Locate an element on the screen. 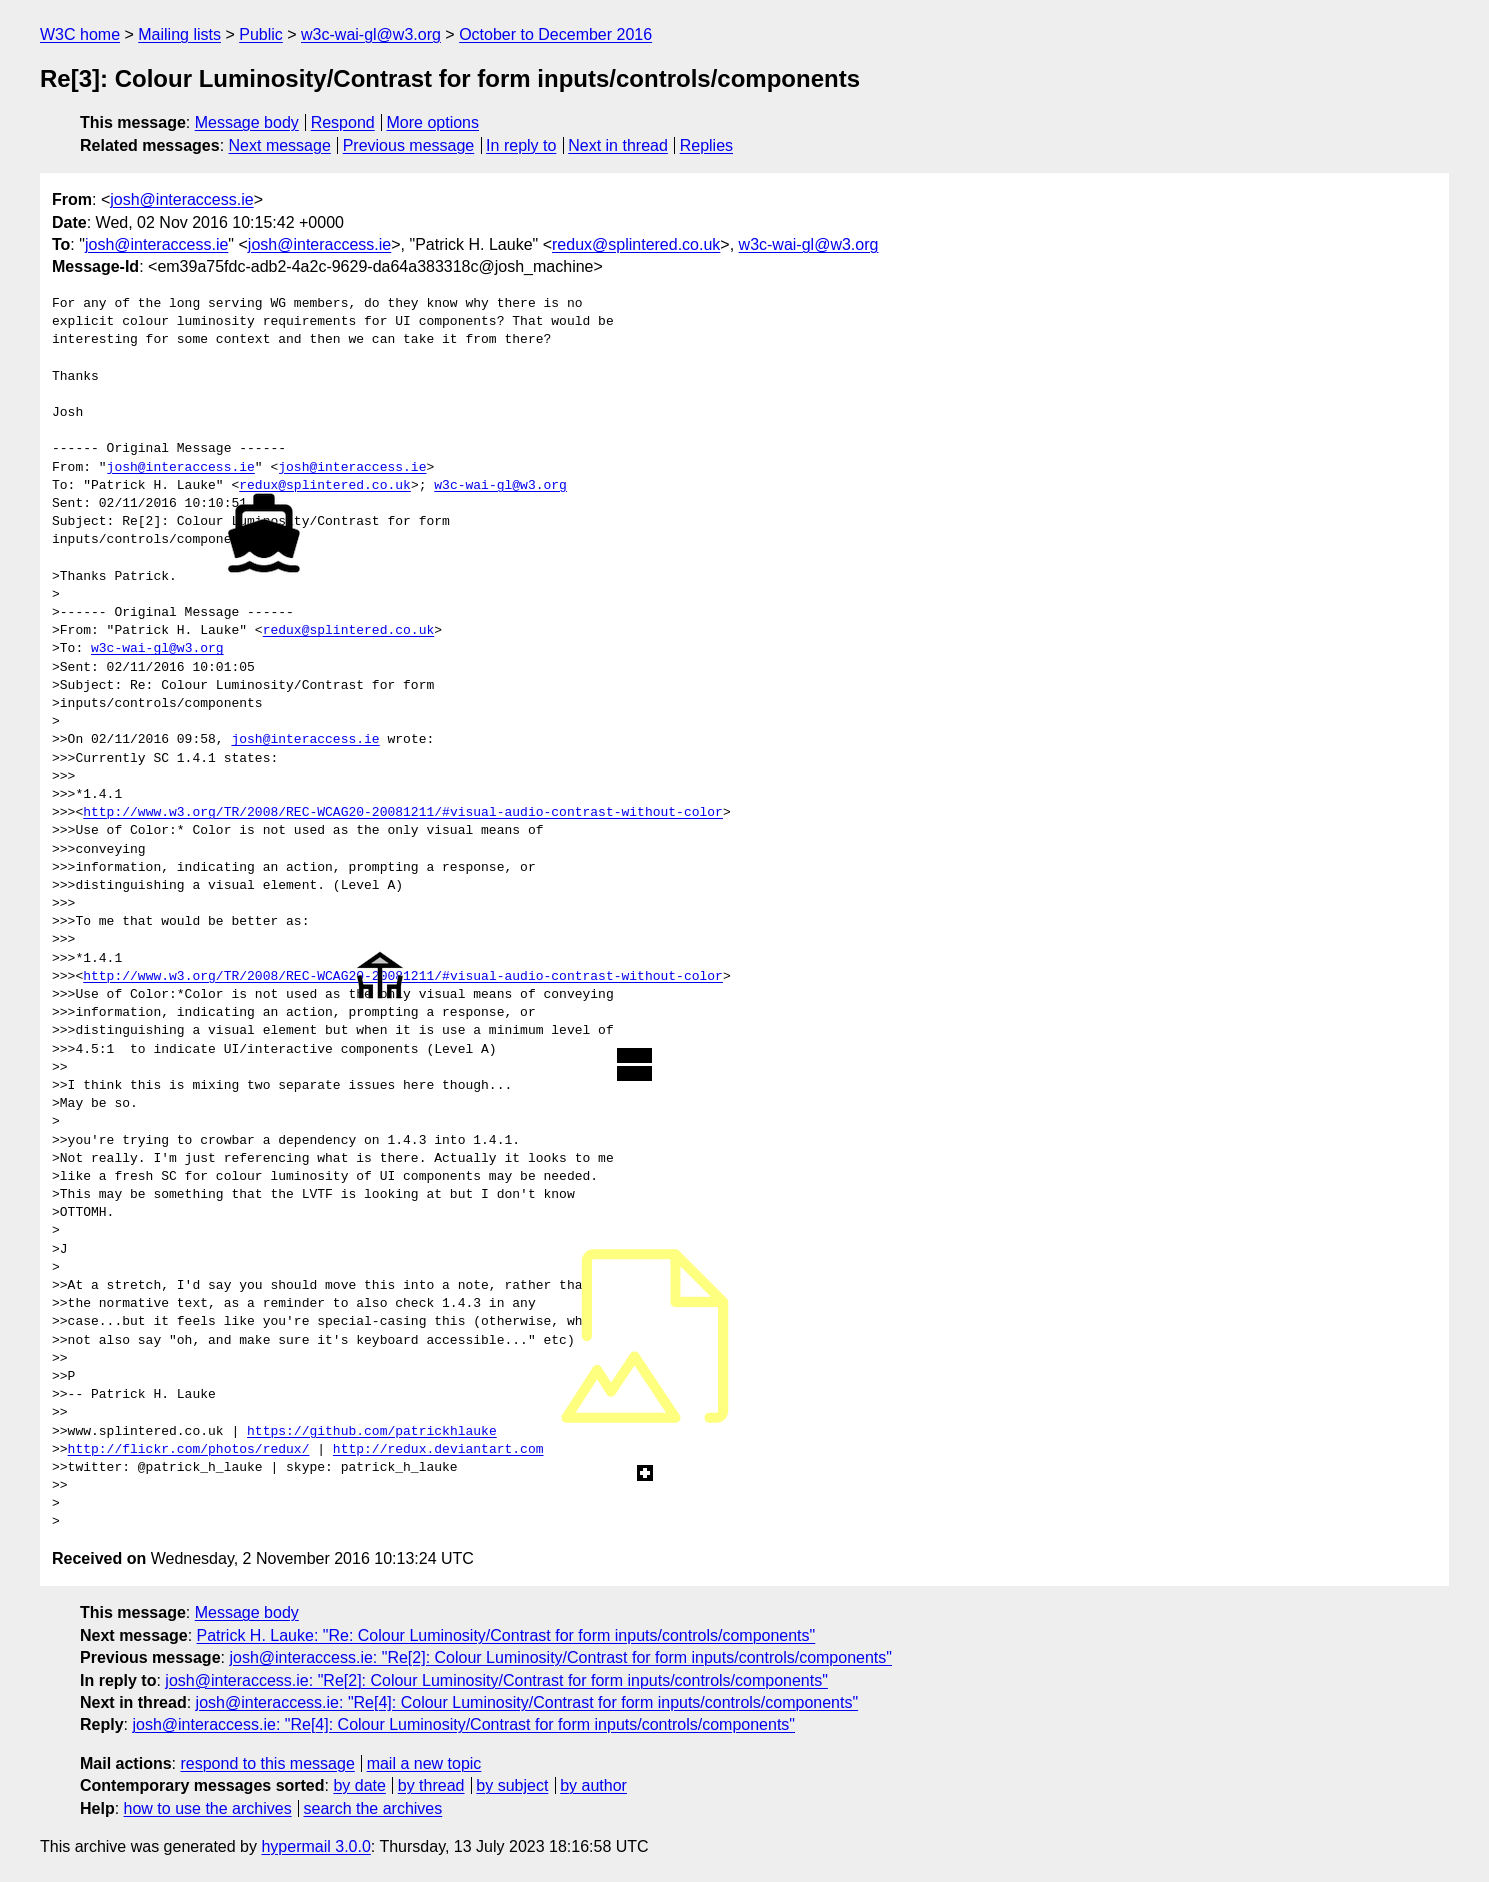 This screenshot has height=1882, width=1489. find nearby hospitals or medical facilities is located at coordinates (645, 1473).